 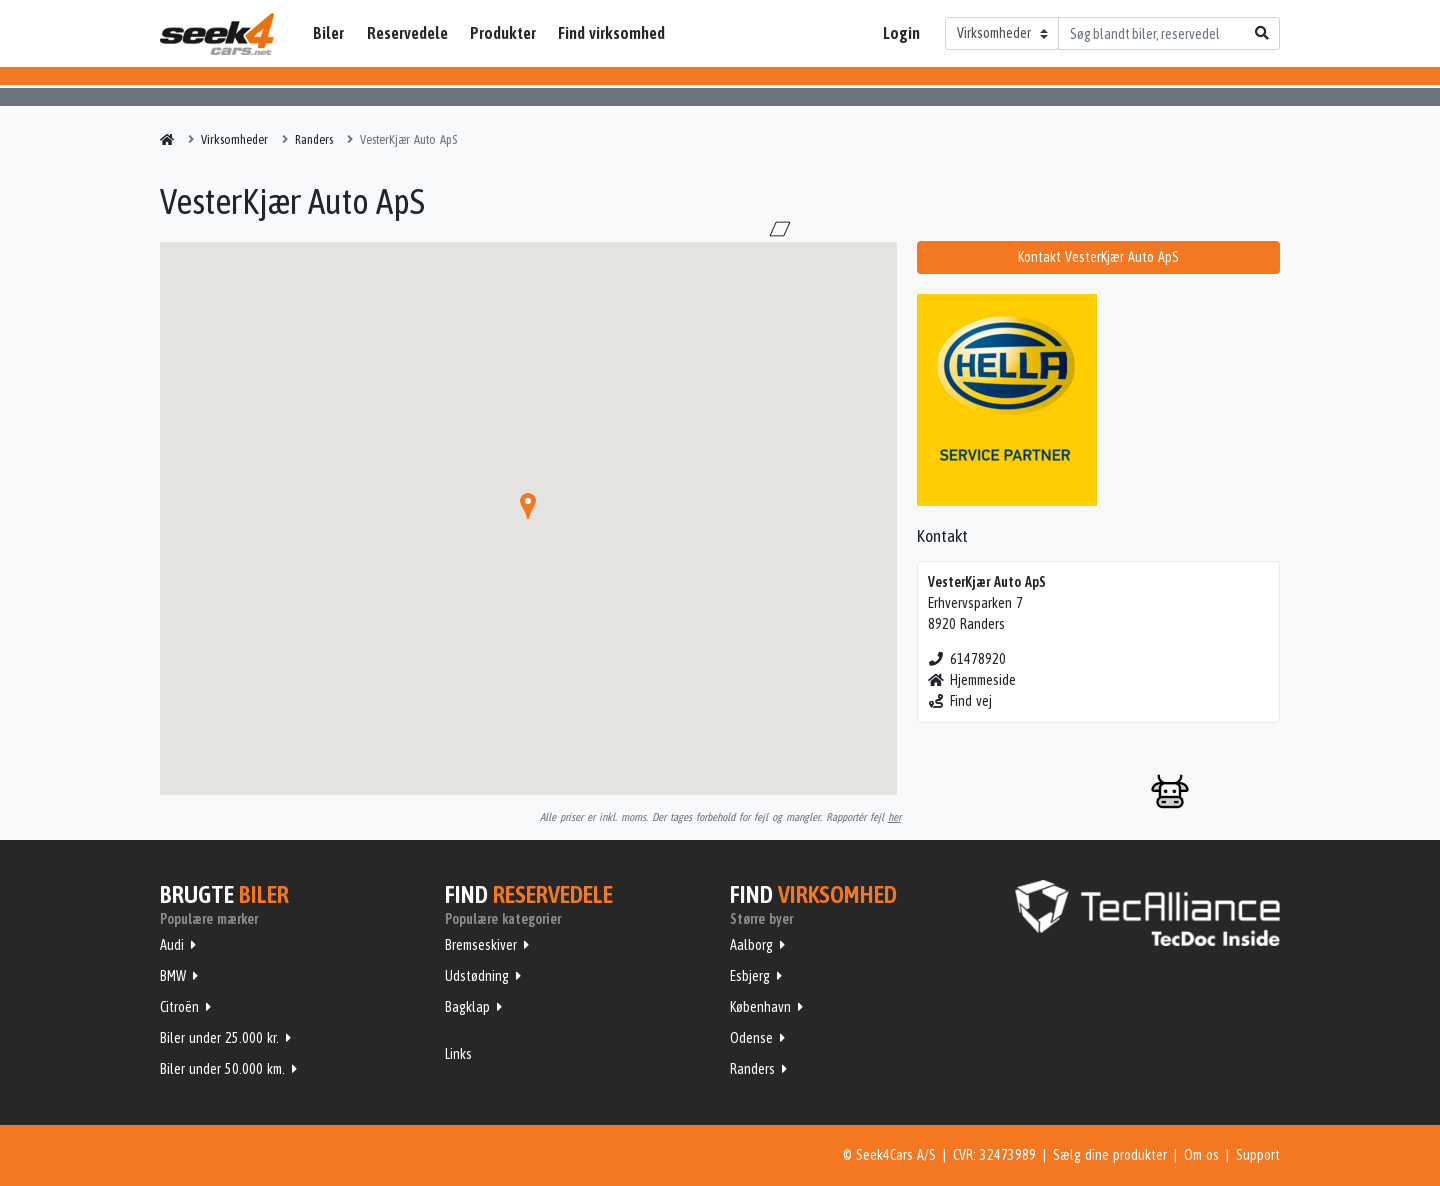 I want to click on insert a parallelogram shape, so click(x=780, y=229).